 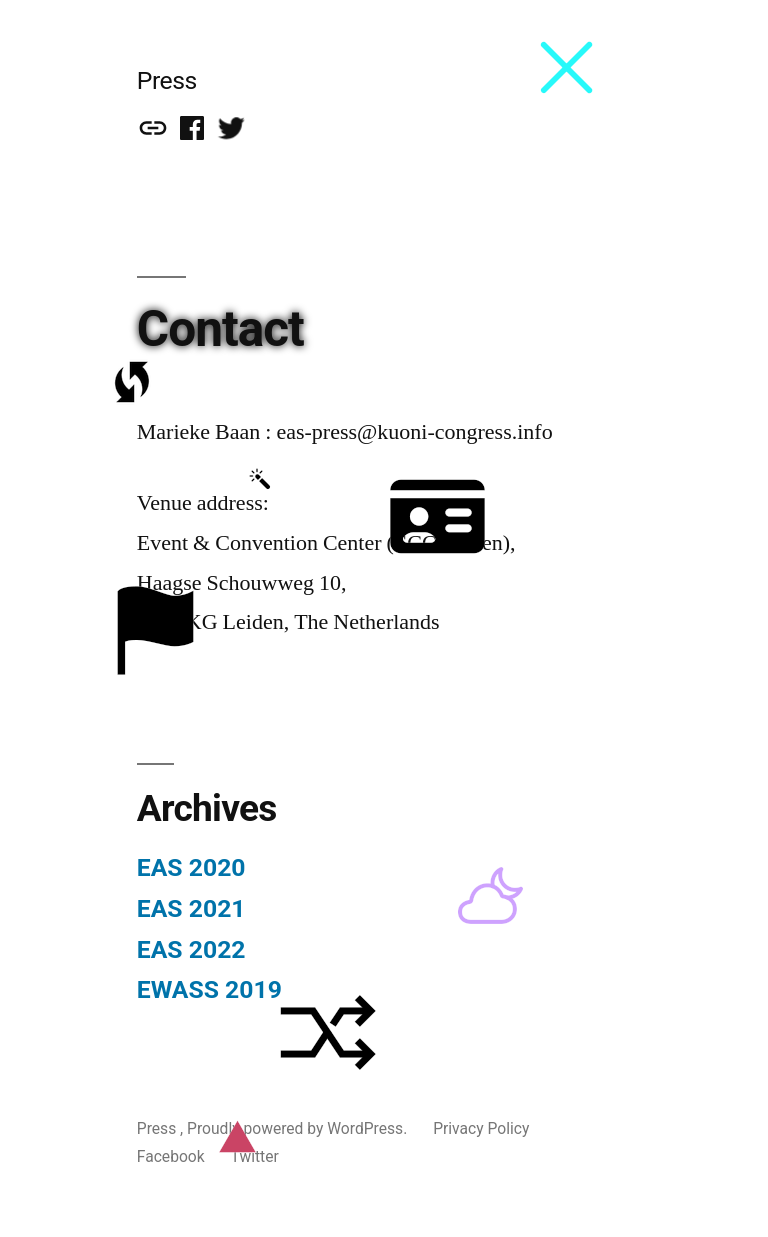 What do you see at coordinates (237, 1136) in the screenshot?
I see `vercel platform logo` at bounding box center [237, 1136].